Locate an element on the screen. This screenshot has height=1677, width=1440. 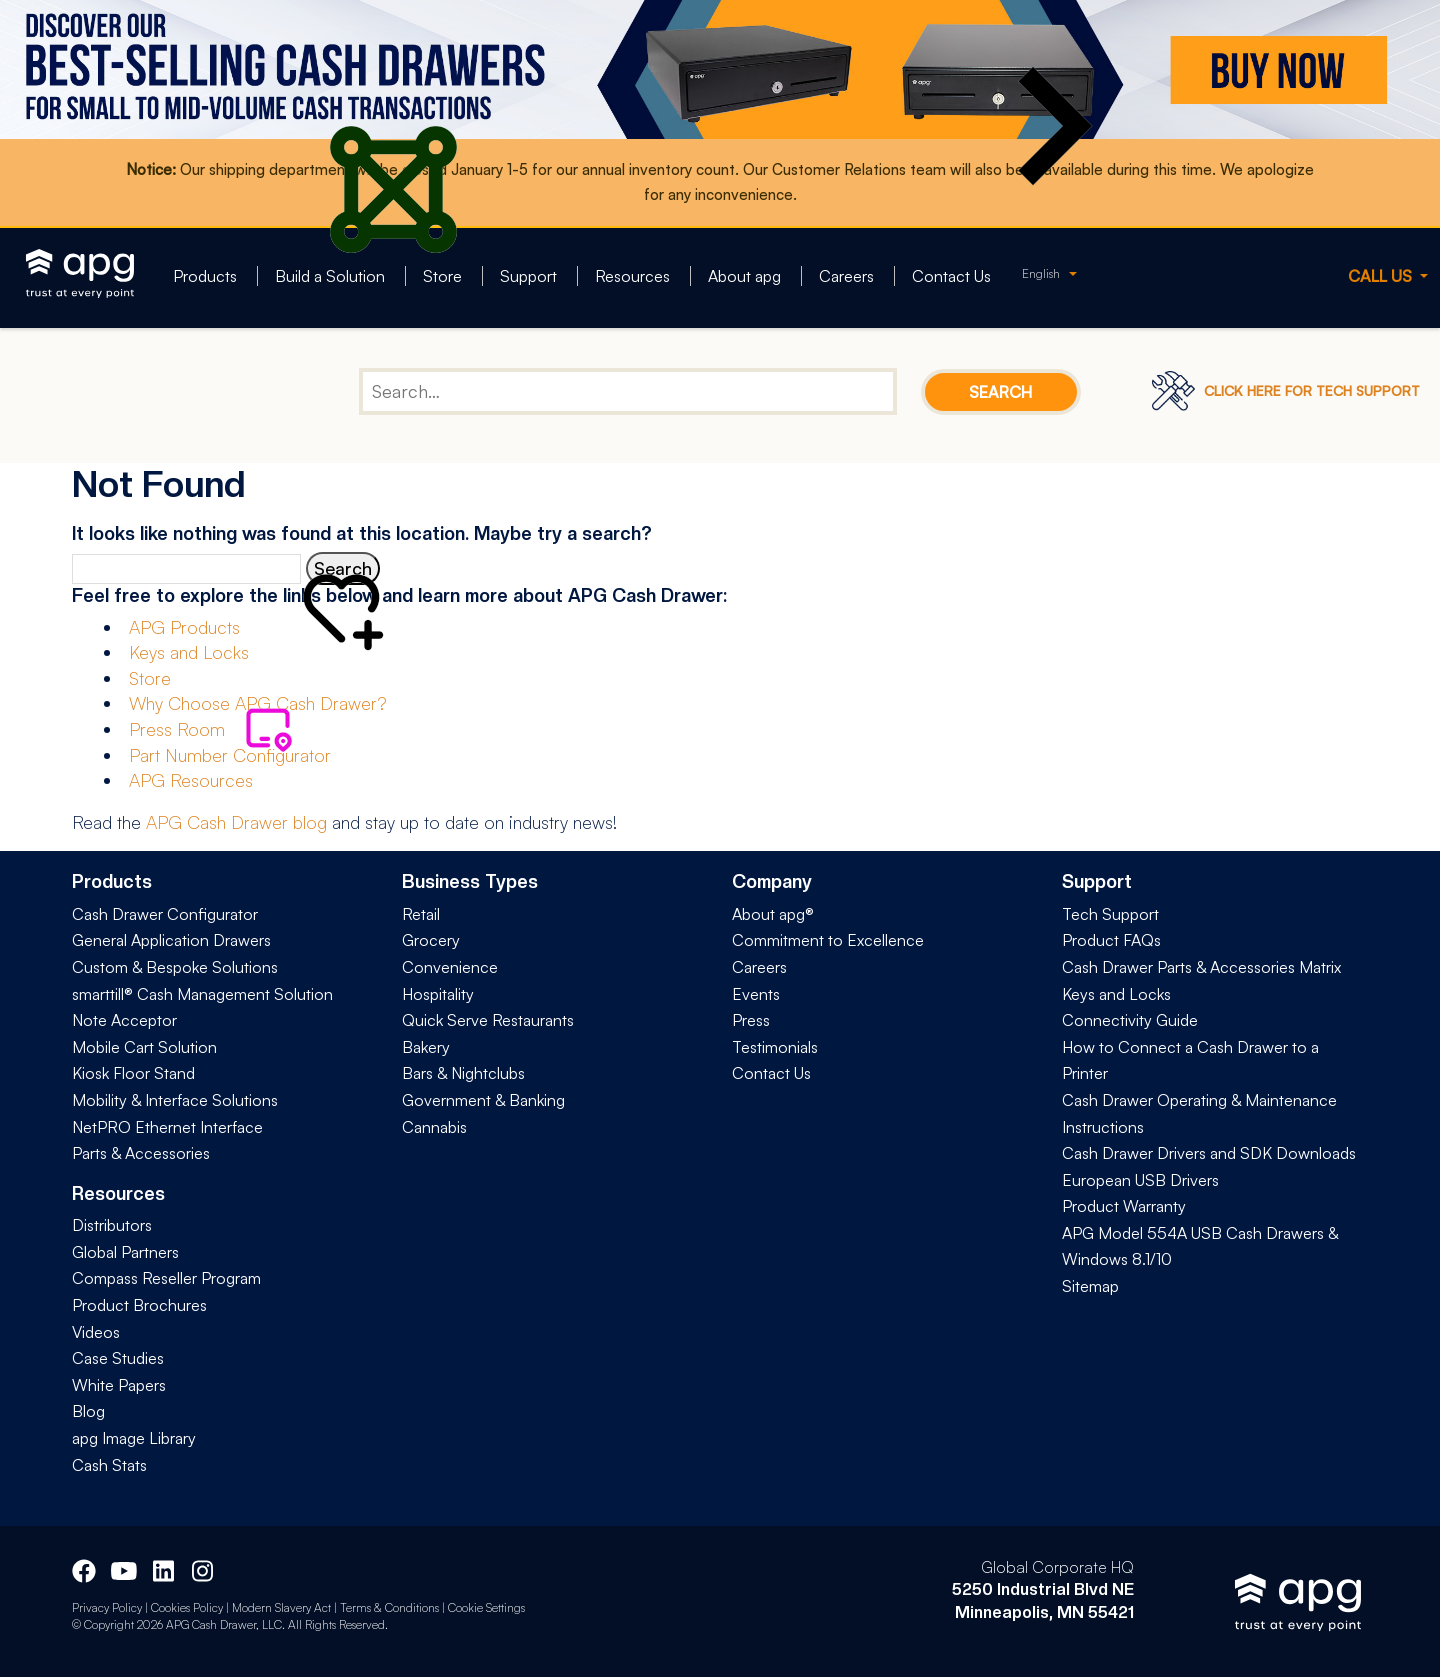
view full network topology is located at coordinates (393, 189).